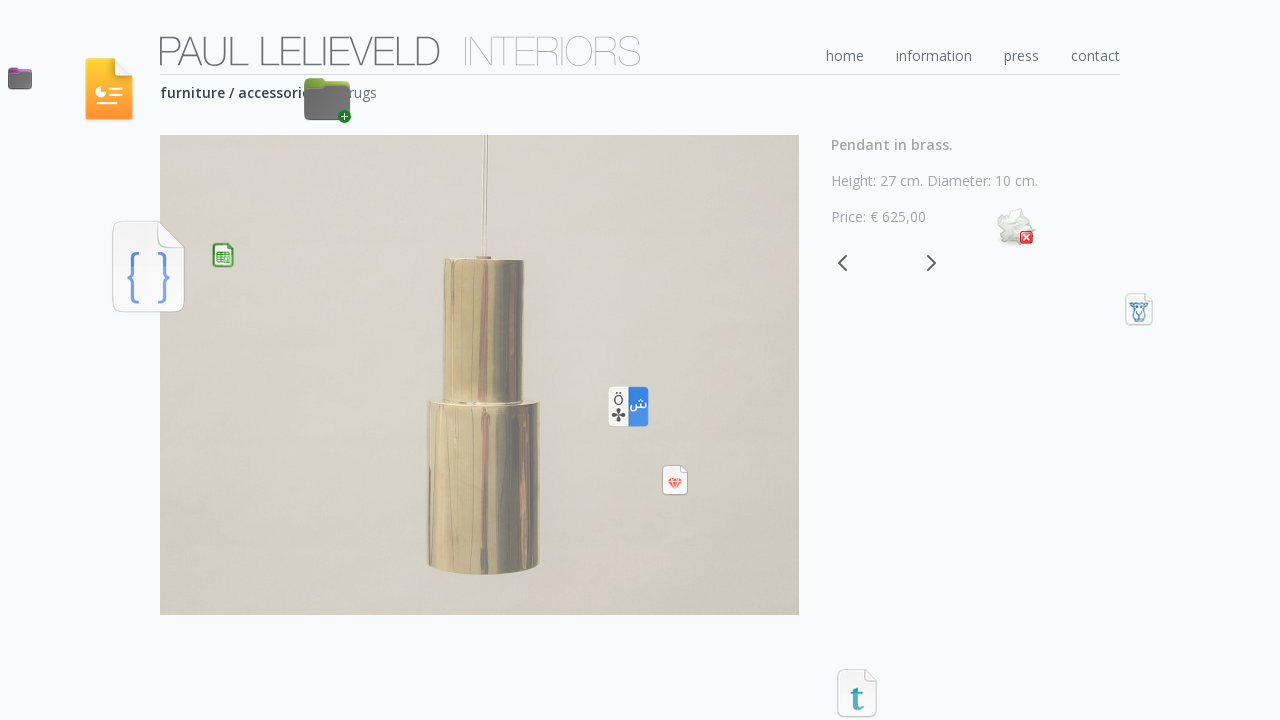  I want to click on open the character map application, so click(628, 406).